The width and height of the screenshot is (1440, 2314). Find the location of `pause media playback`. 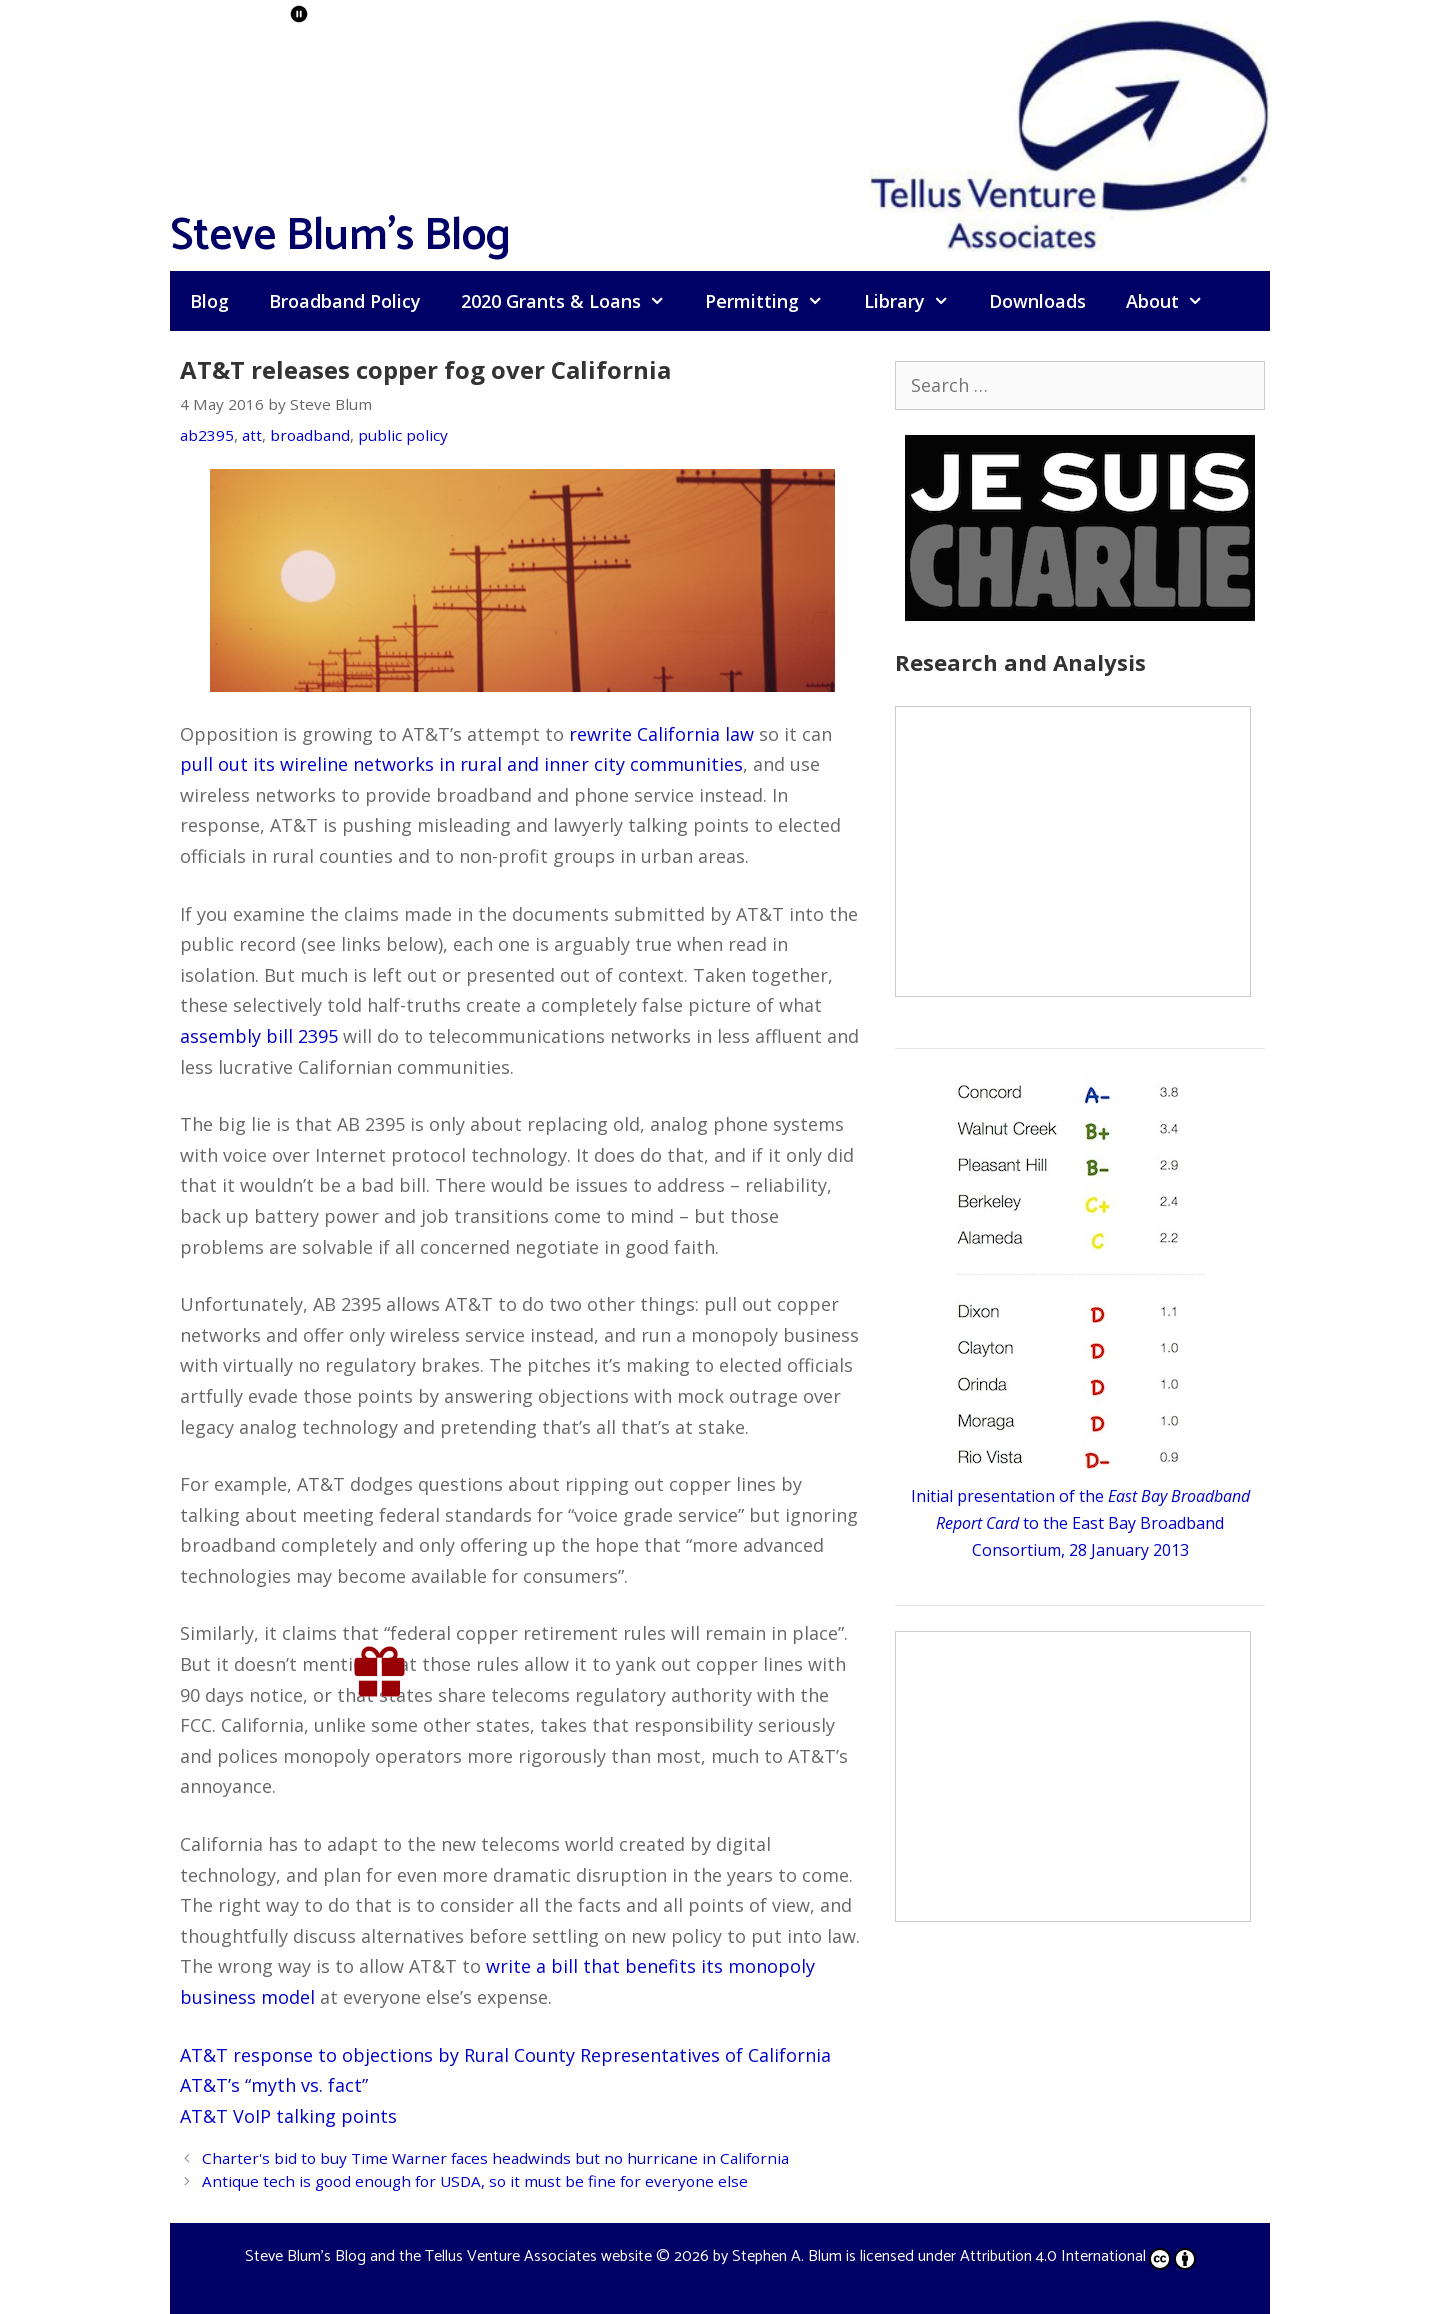

pause media playback is located at coordinates (299, 14).